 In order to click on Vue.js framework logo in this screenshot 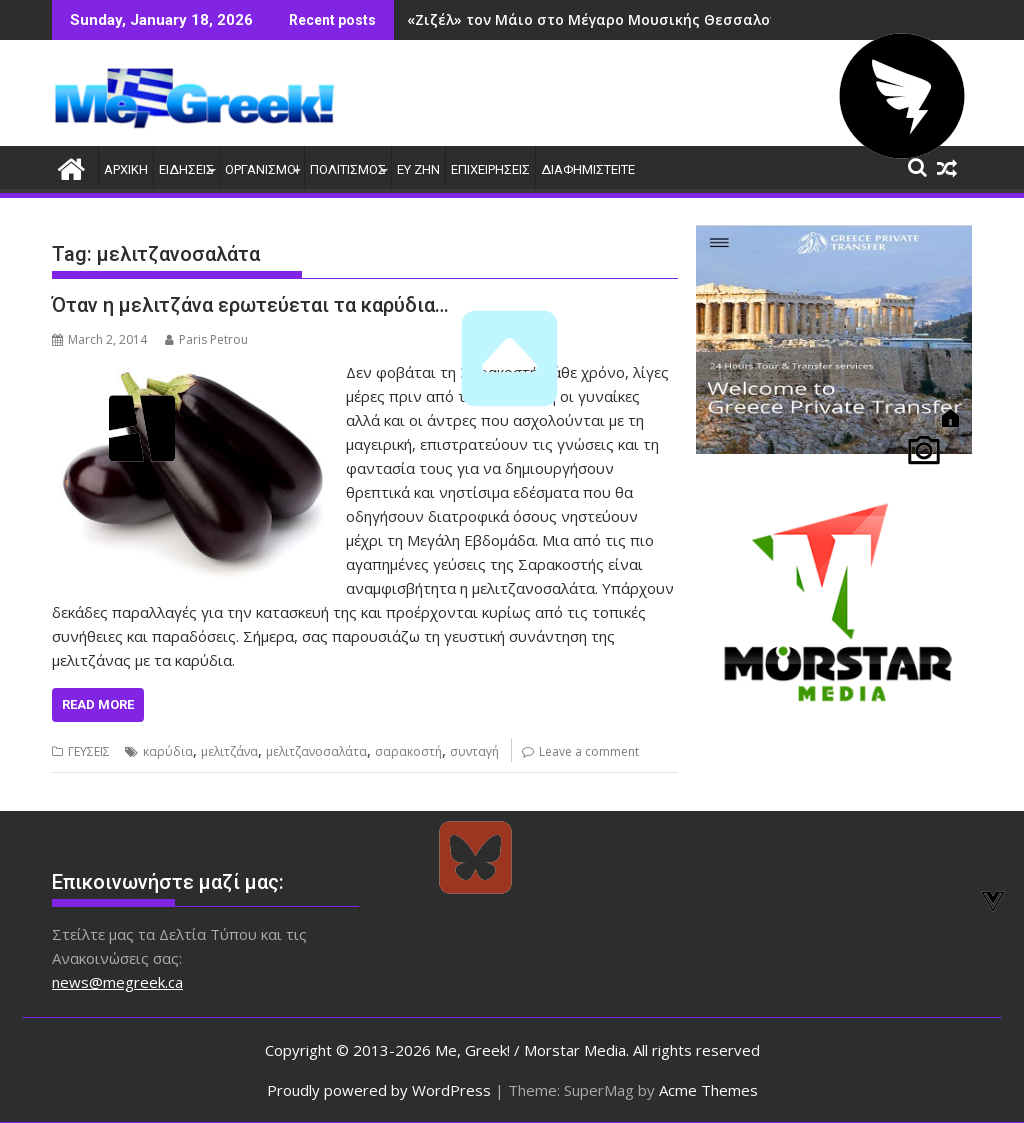, I will do `click(993, 902)`.